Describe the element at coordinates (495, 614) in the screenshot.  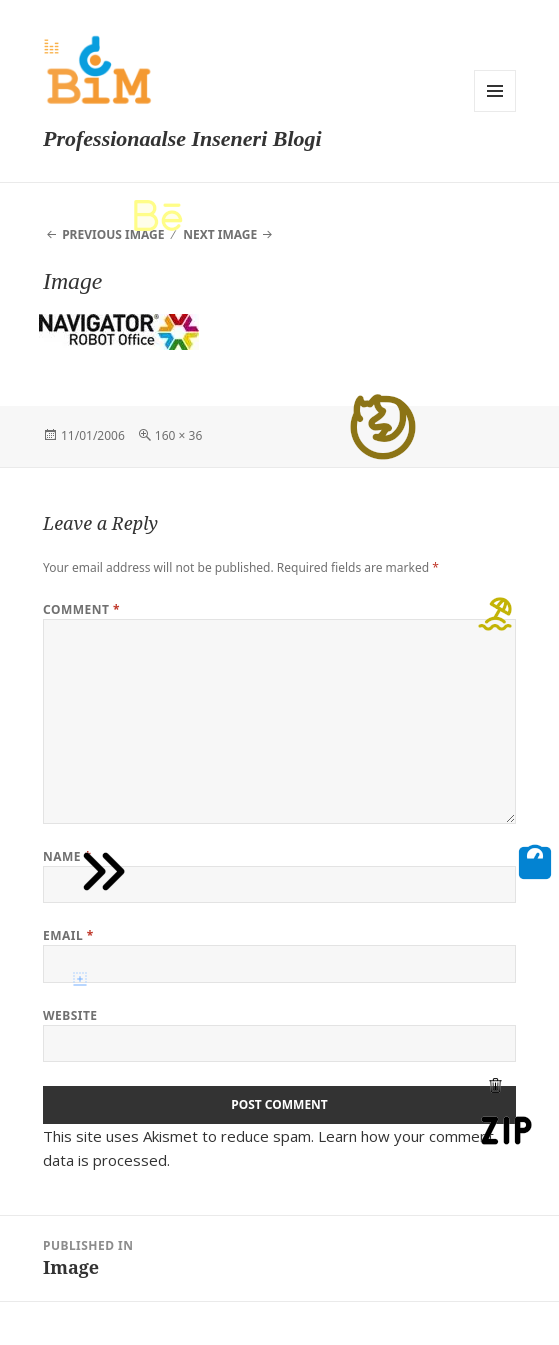
I see `view beach or coastal locations` at that location.